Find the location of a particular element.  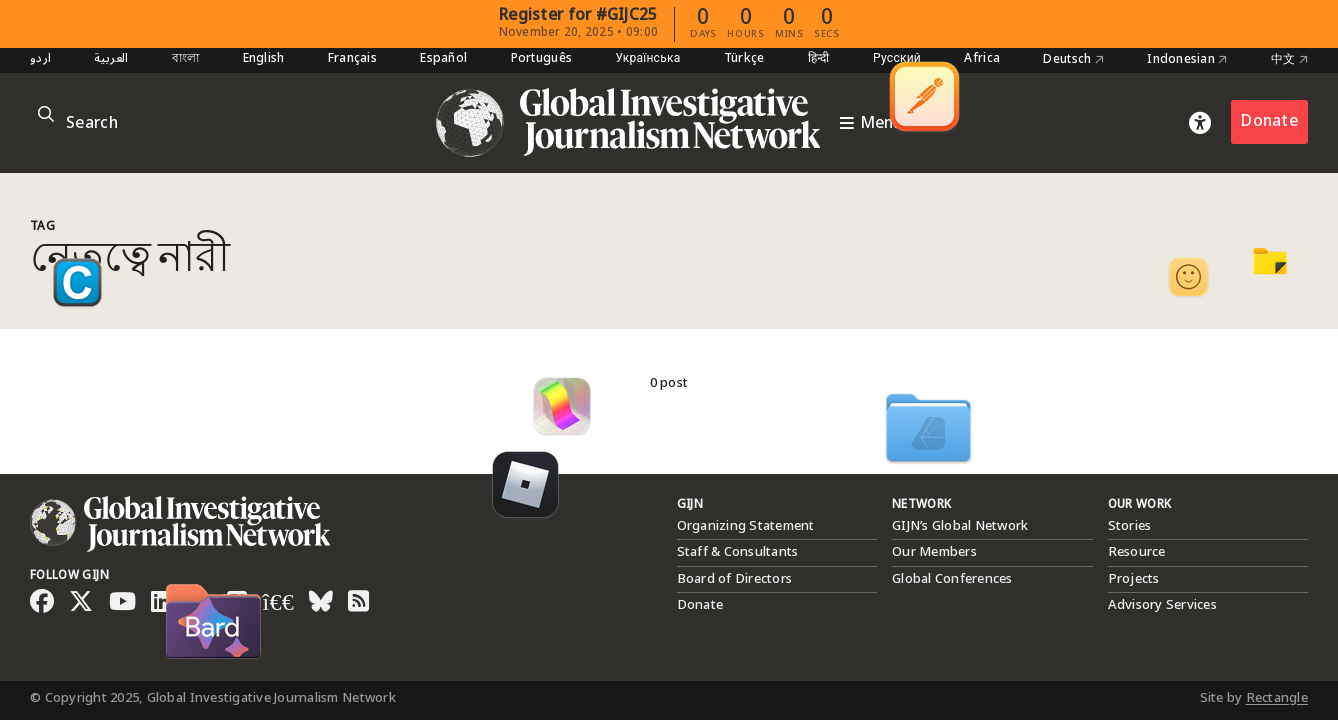

folder containing Google Bard AI files is located at coordinates (213, 624).